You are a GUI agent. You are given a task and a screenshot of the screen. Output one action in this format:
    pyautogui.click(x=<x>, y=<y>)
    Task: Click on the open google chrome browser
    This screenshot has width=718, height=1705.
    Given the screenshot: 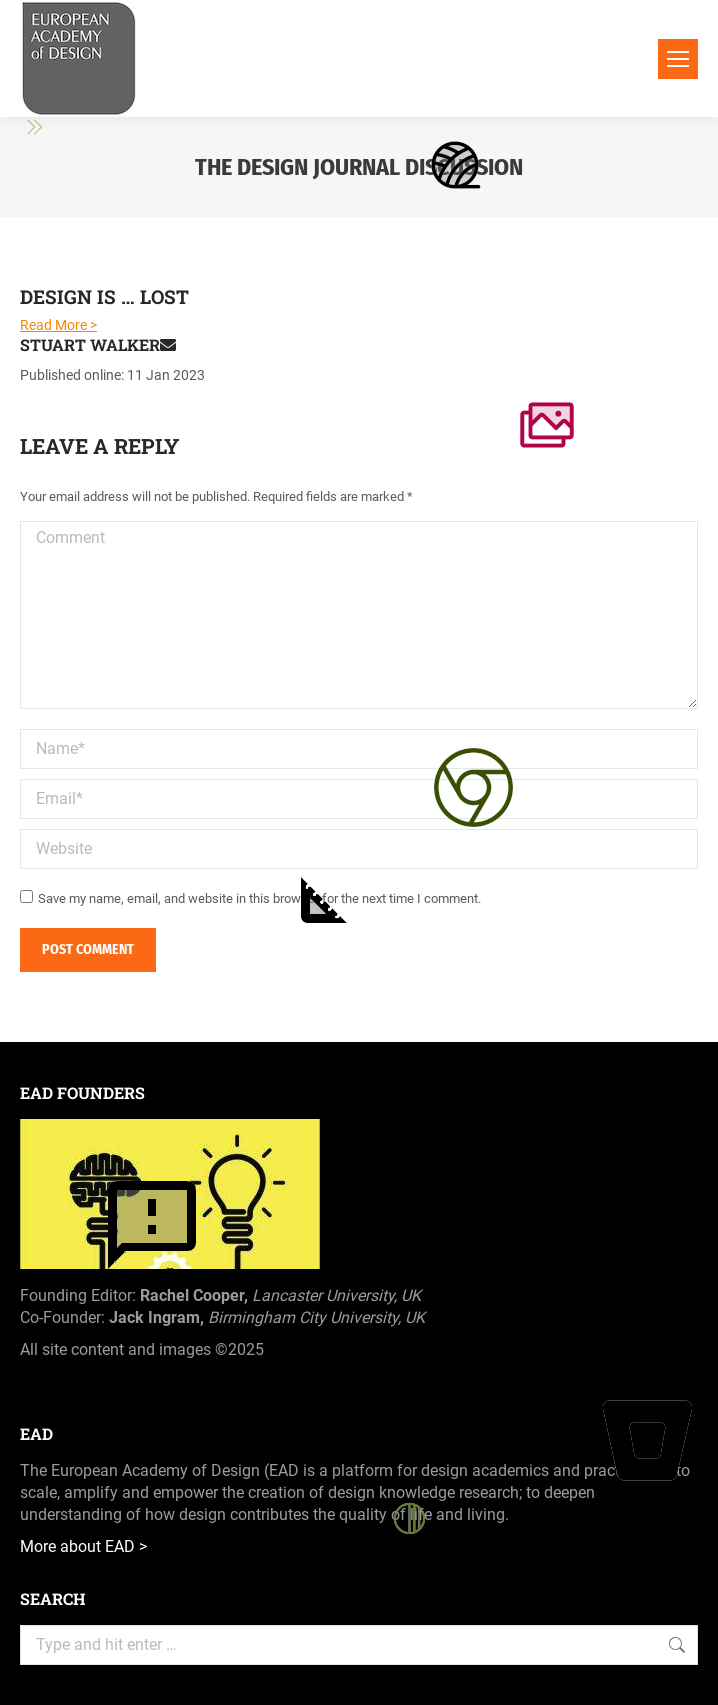 What is the action you would take?
    pyautogui.click(x=473, y=787)
    